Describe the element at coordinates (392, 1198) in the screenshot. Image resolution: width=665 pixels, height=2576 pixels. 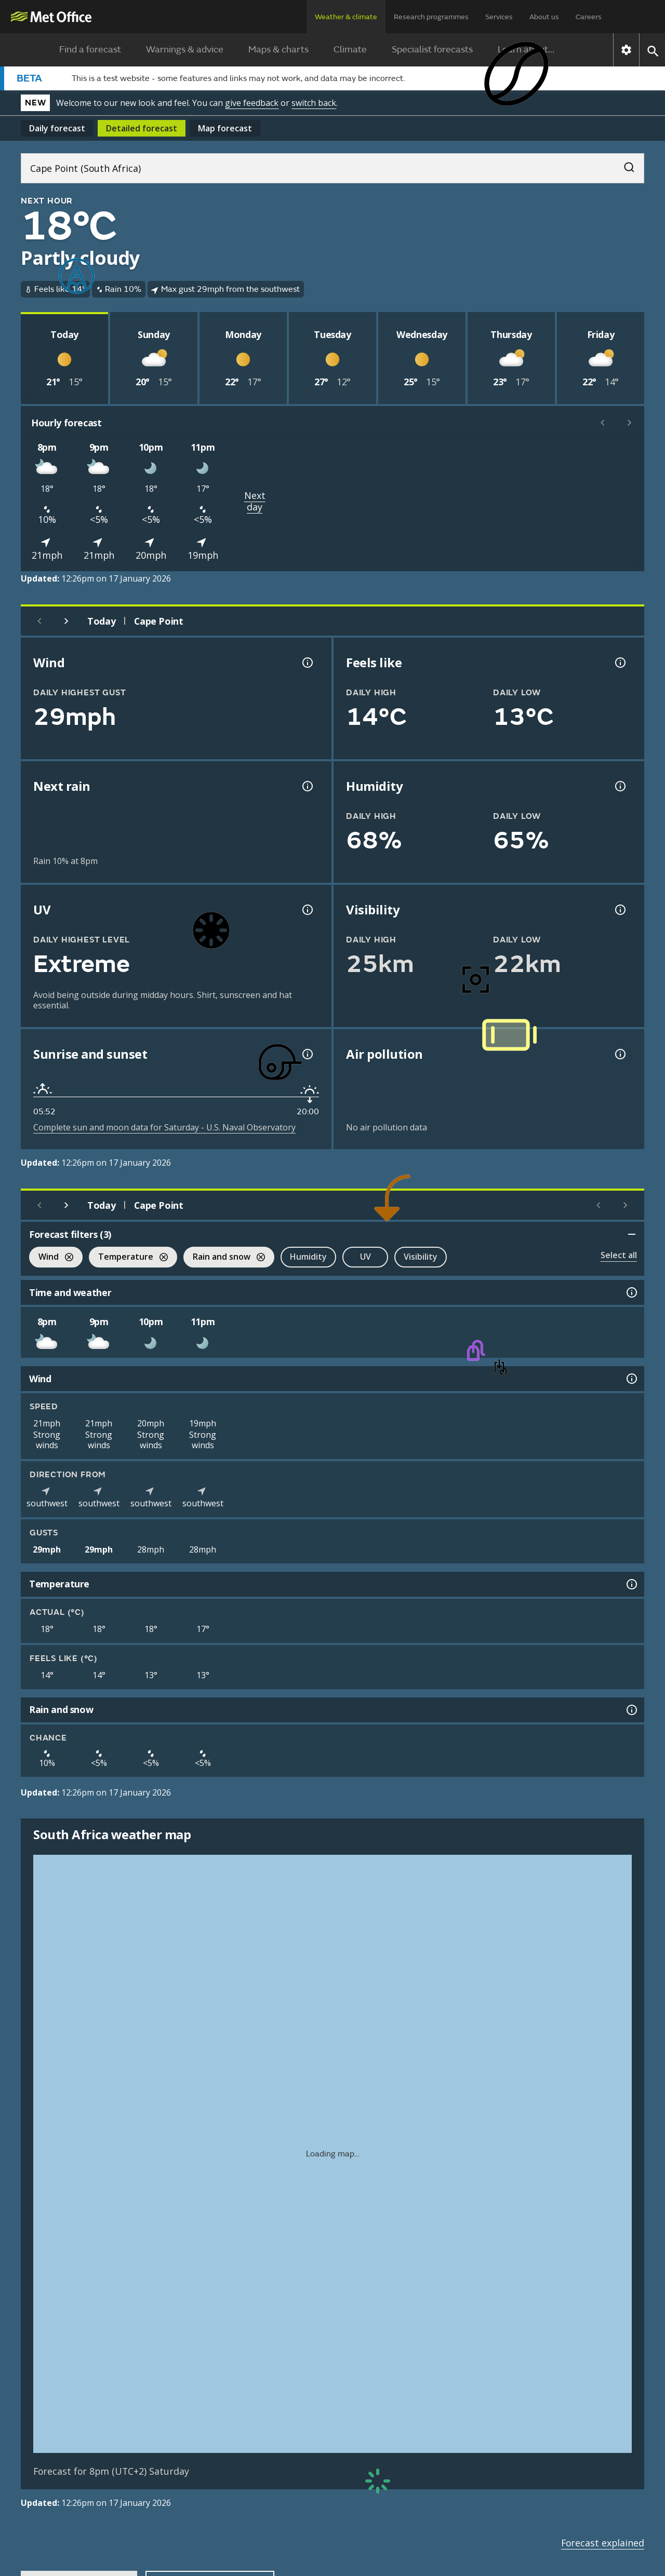
I see `go back and down in navigation` at that location.